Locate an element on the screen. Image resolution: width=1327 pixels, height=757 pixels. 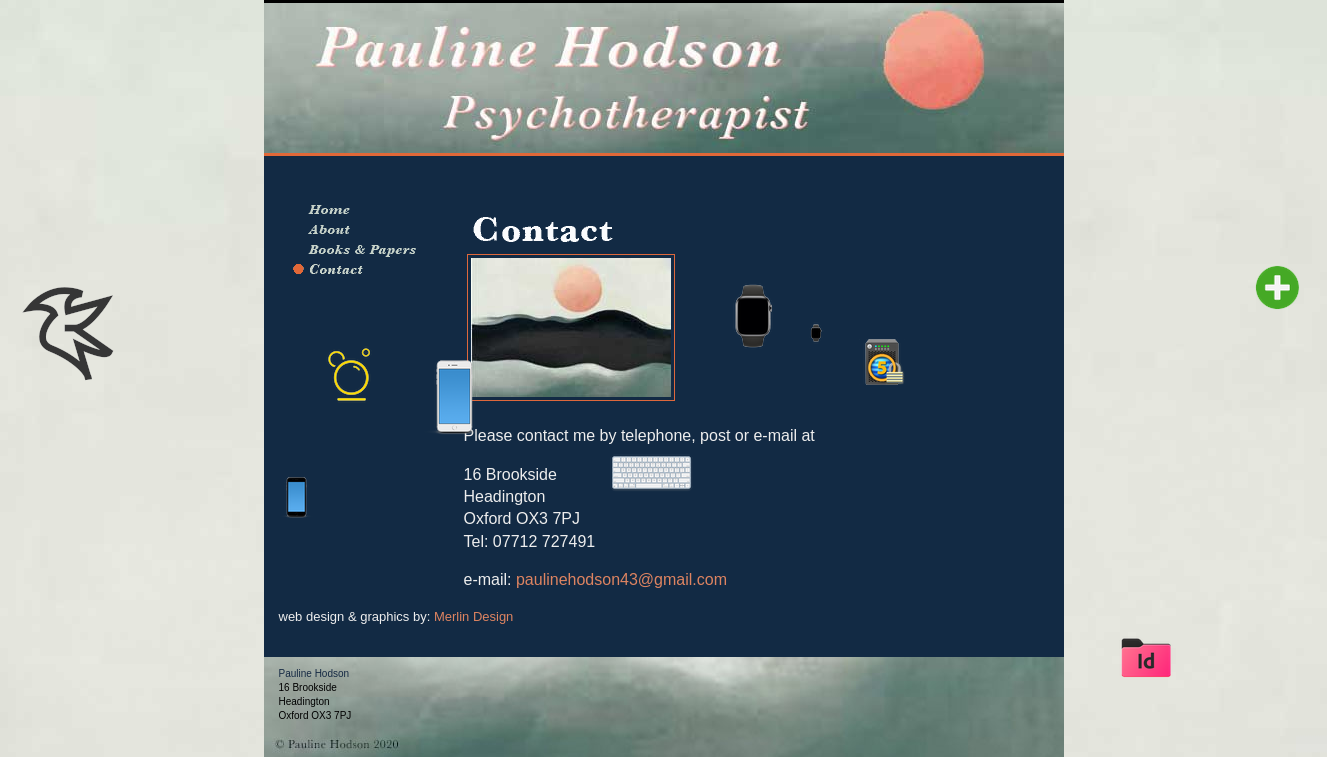
connected iPhone device is located at coordinates (454, 397).